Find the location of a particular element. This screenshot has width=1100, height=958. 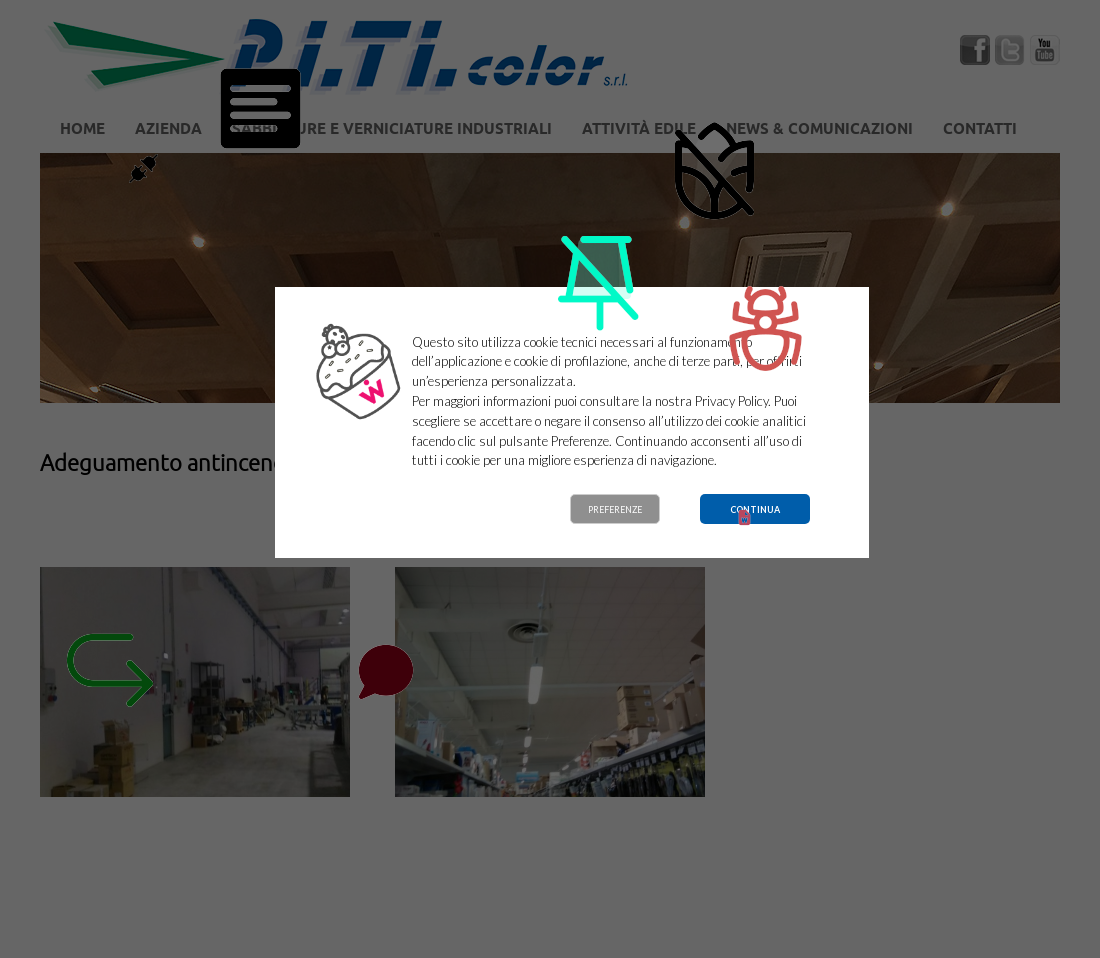

align text to the left is located at coordinates (260, 108).